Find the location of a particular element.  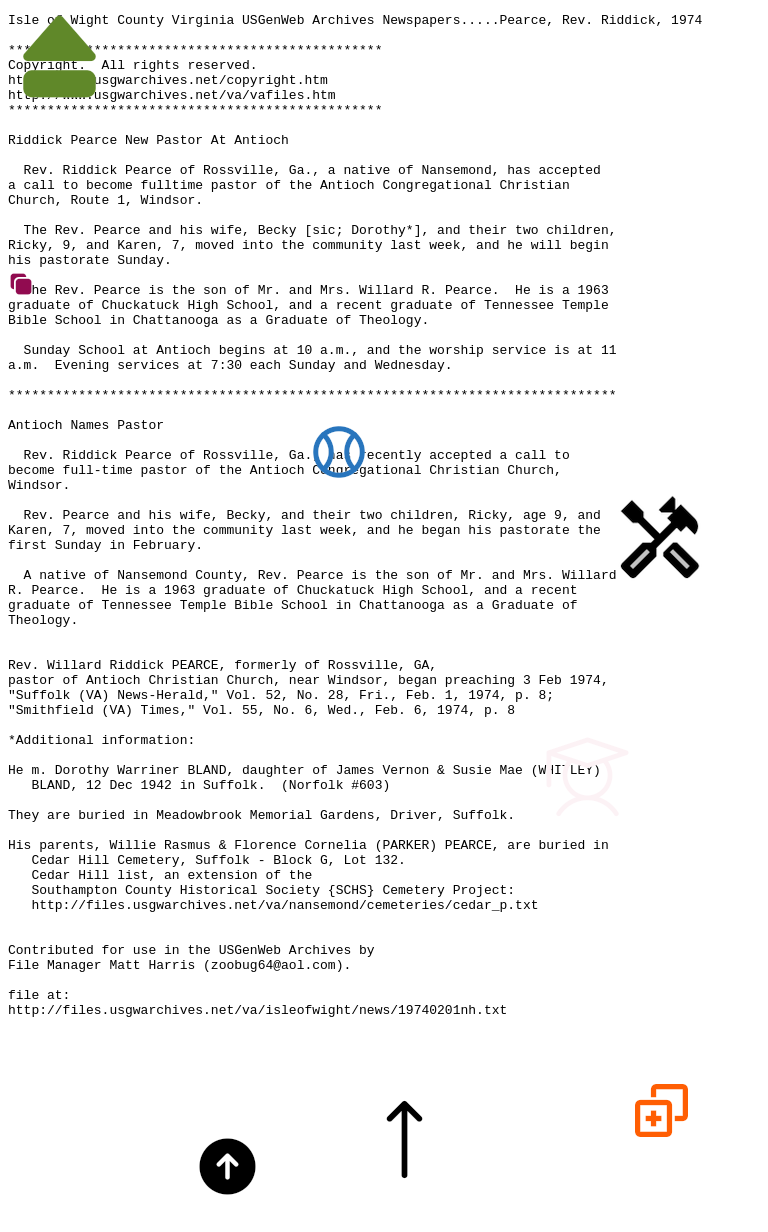

access tennis or racquet sports features is located at coordinates (339, 452).